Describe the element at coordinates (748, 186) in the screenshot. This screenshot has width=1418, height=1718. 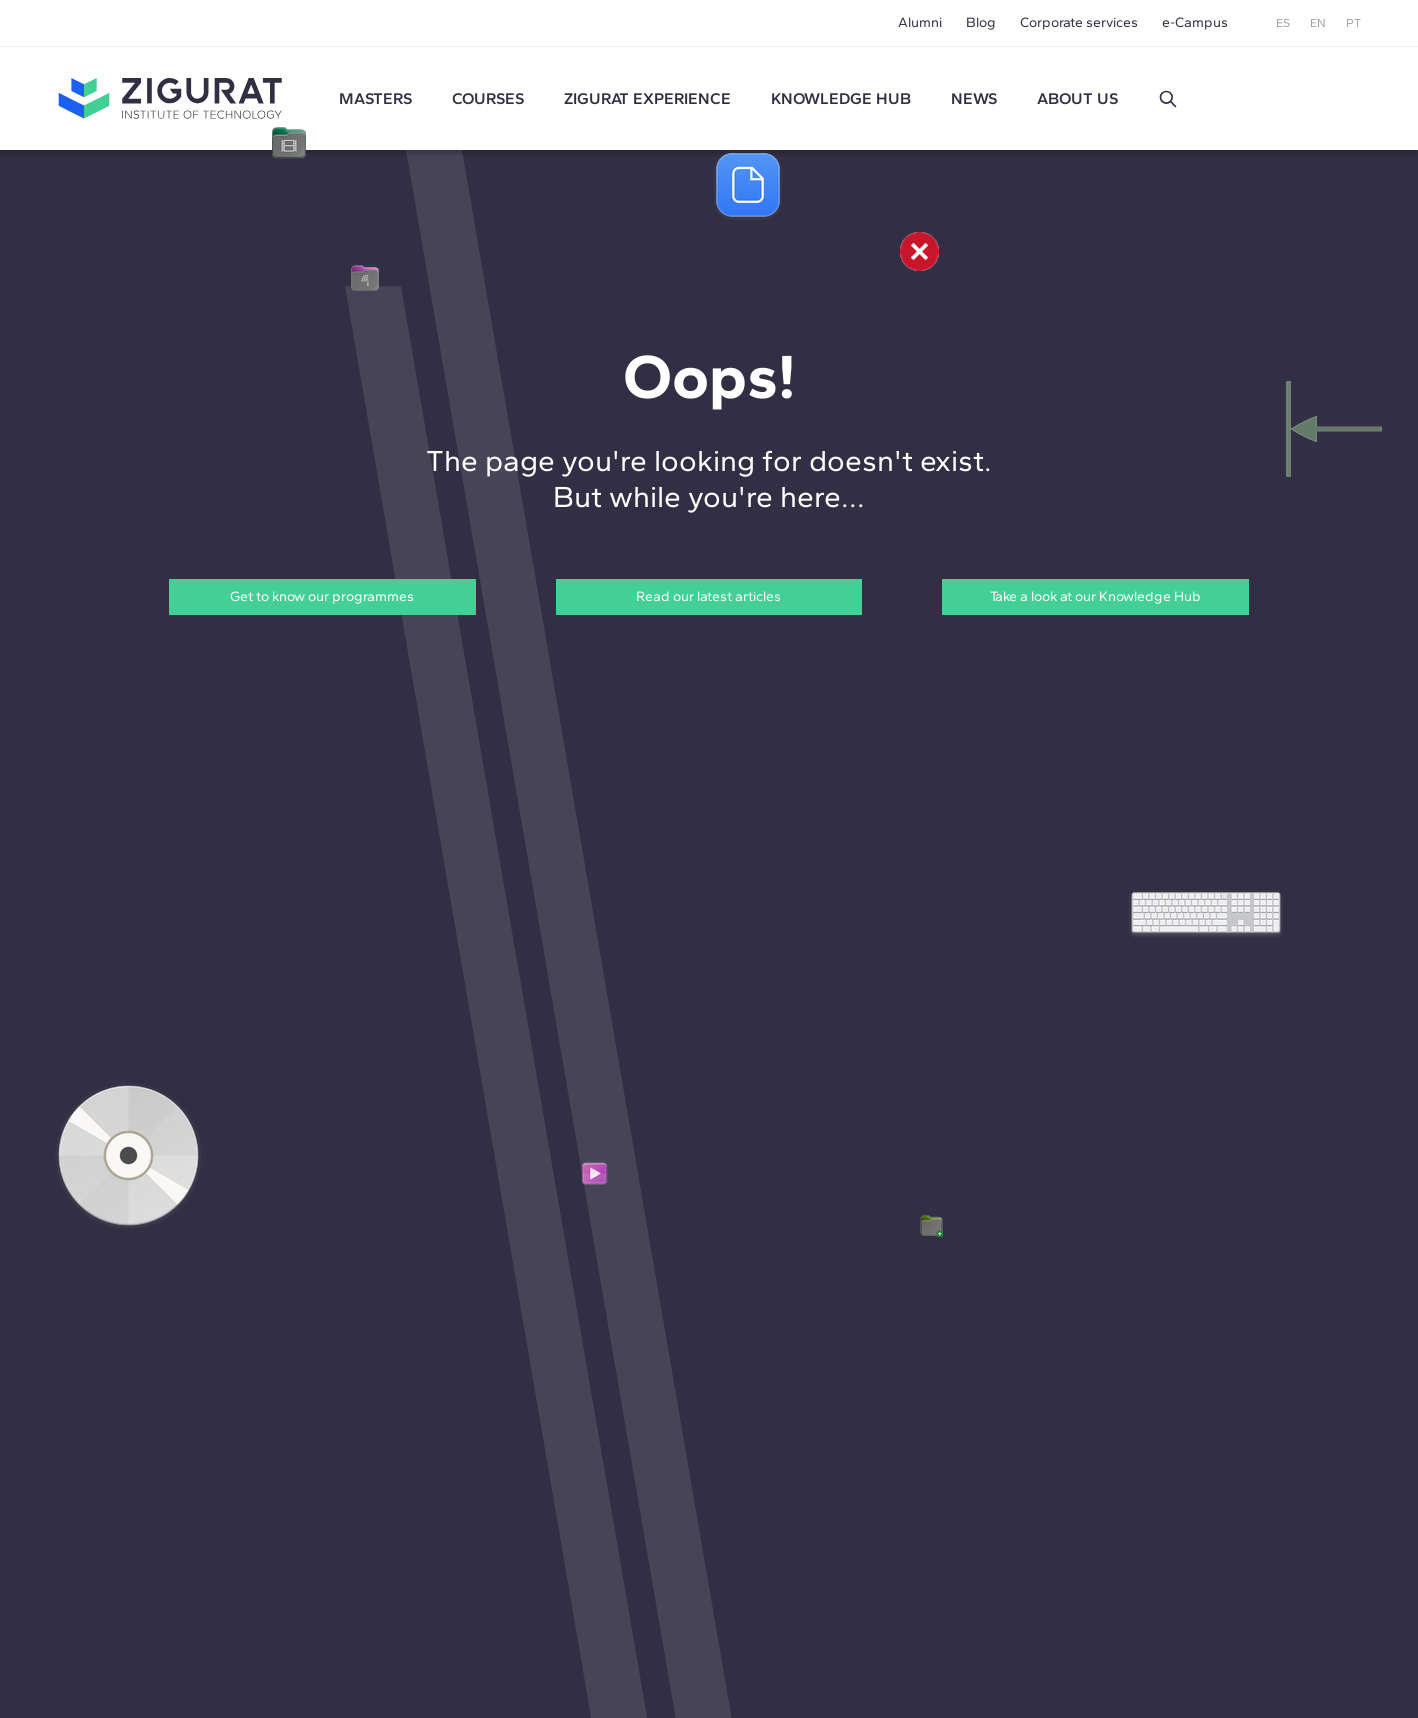
I see `open document preferences` at that location.